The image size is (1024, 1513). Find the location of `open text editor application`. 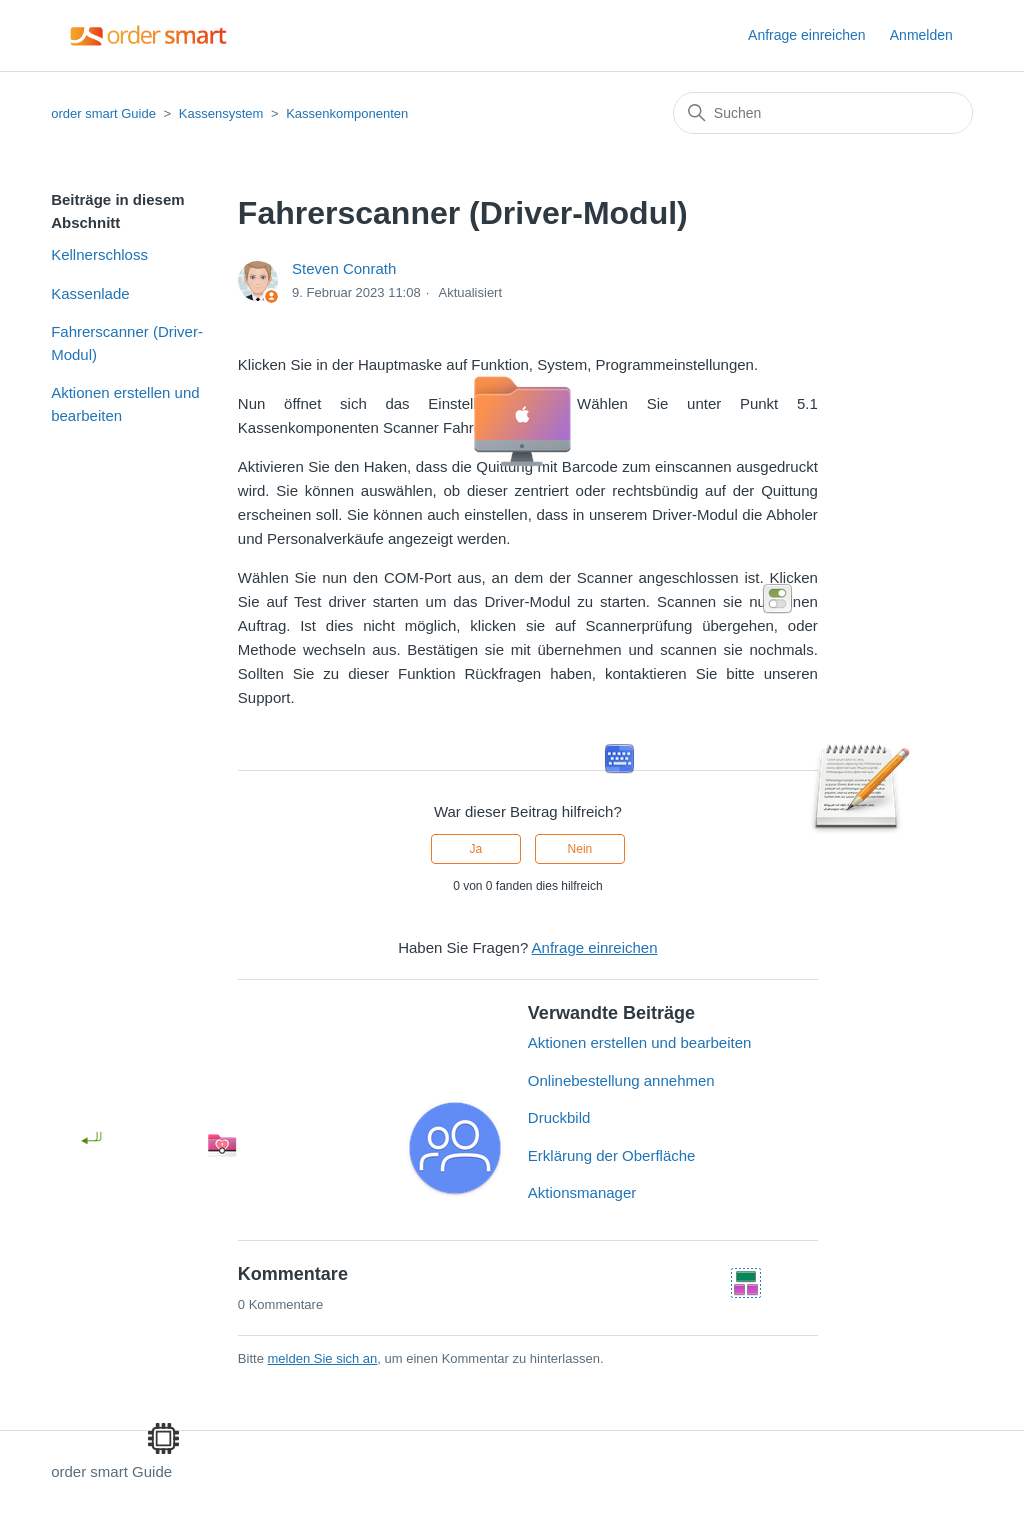

open text editor application is located at coordinates (859, 783).